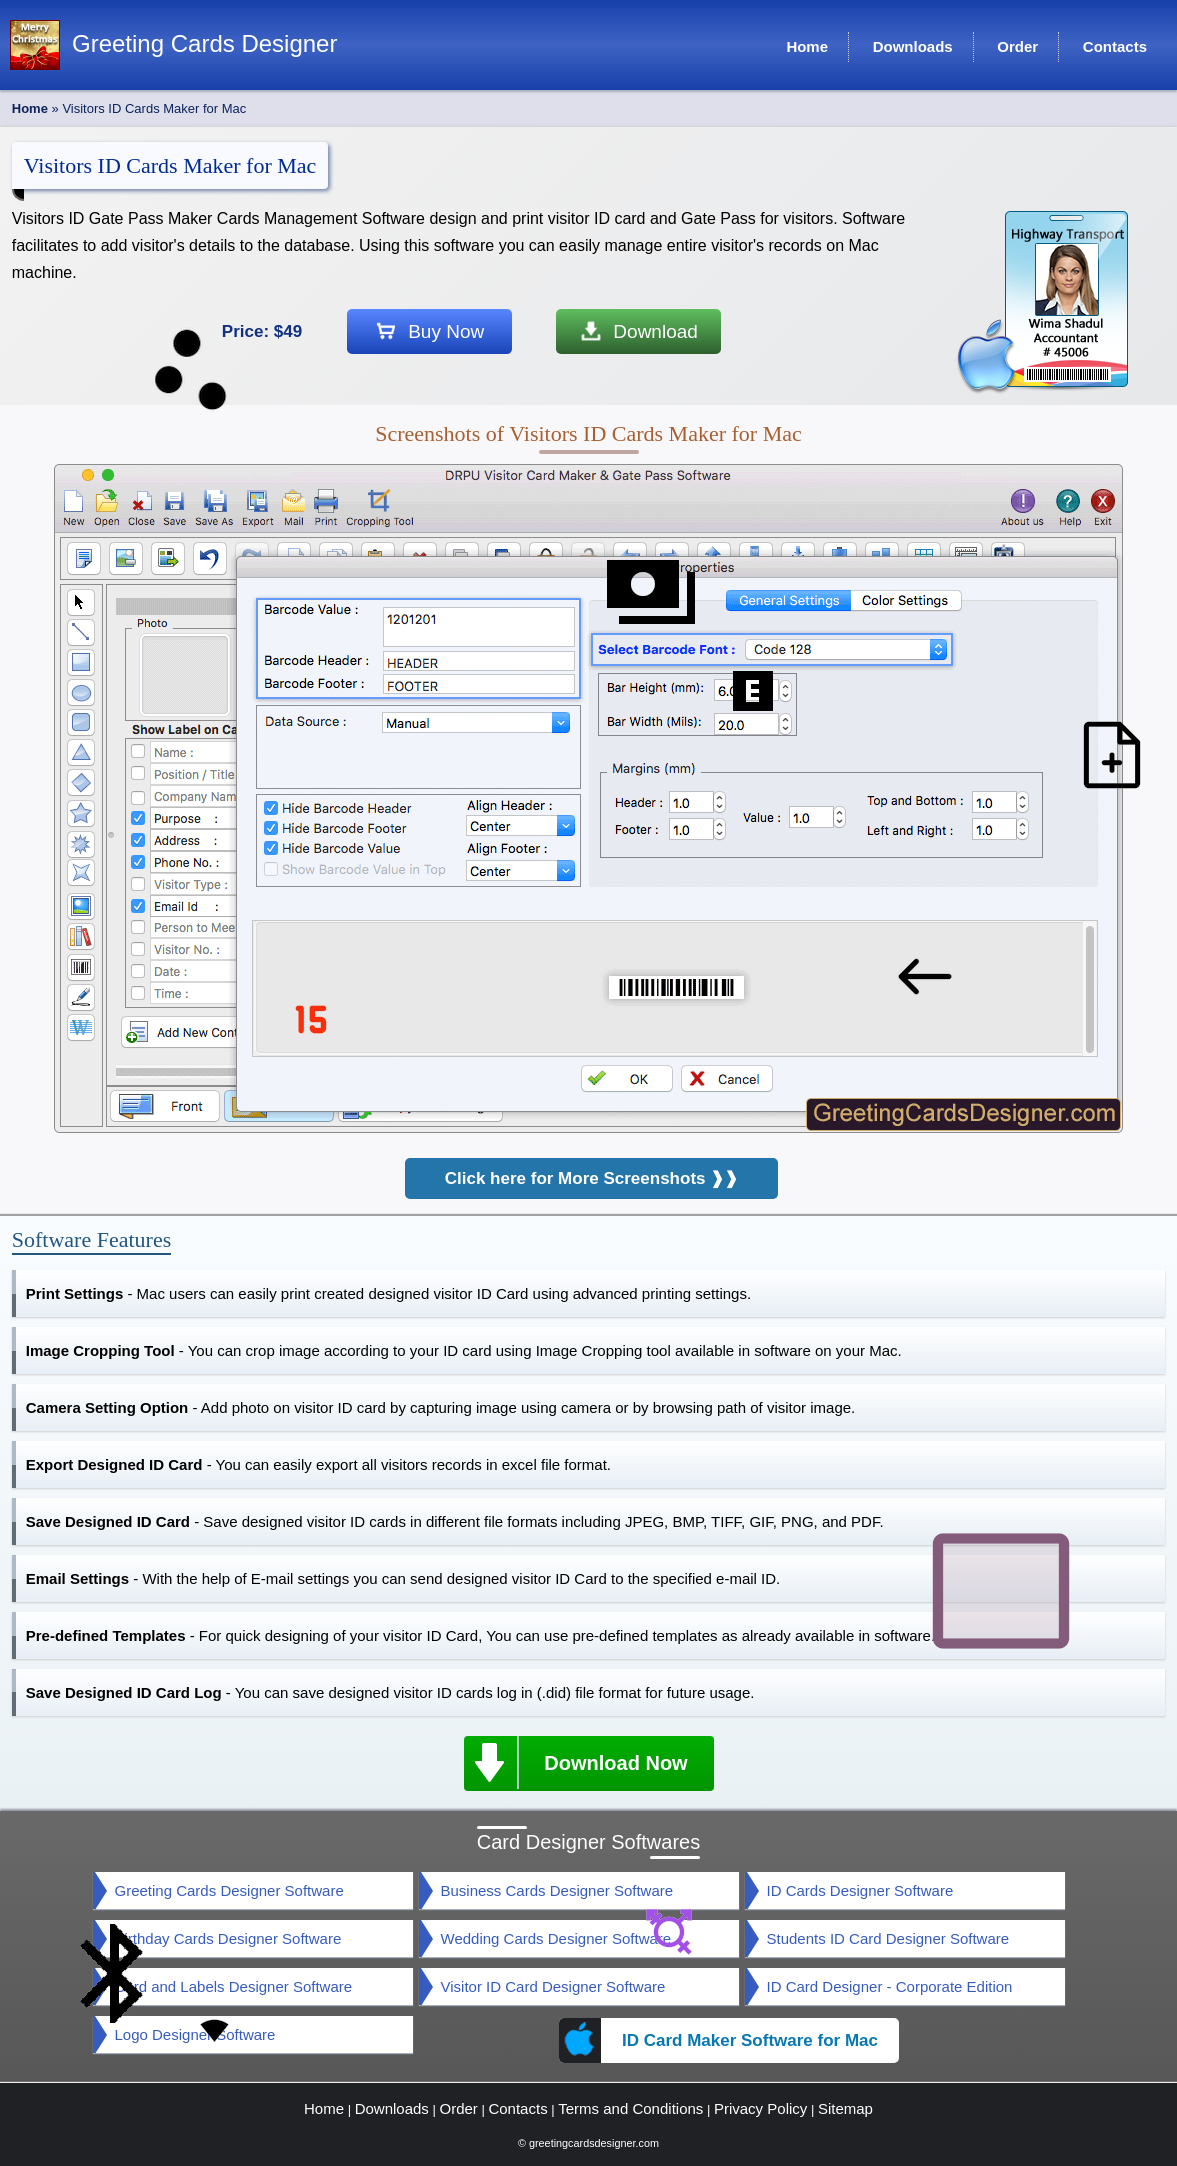 This screenshot has height=2166, width=1177. Describe the element at coordinates (1001, 1591) in the screenshot. I see `represents a container or frame element` at that location.